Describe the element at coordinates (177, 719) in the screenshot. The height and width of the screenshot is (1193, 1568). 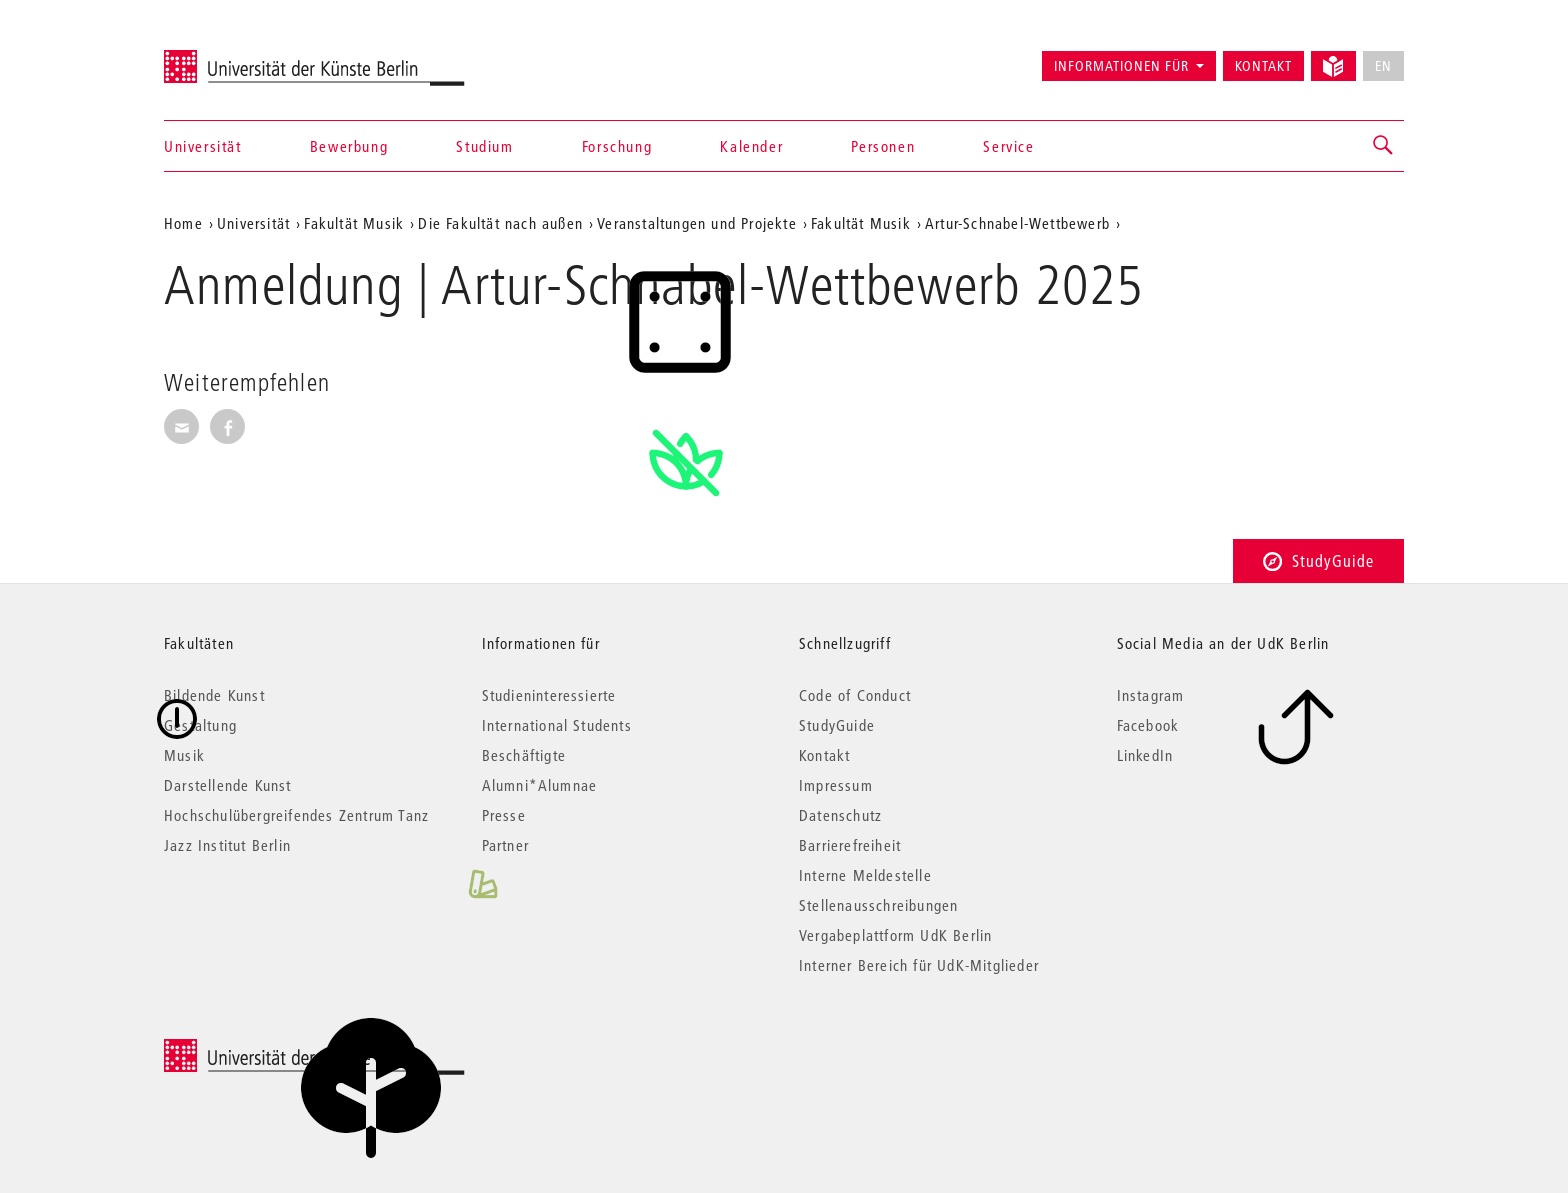
I see `indicates 6 o'clock time` at that location.